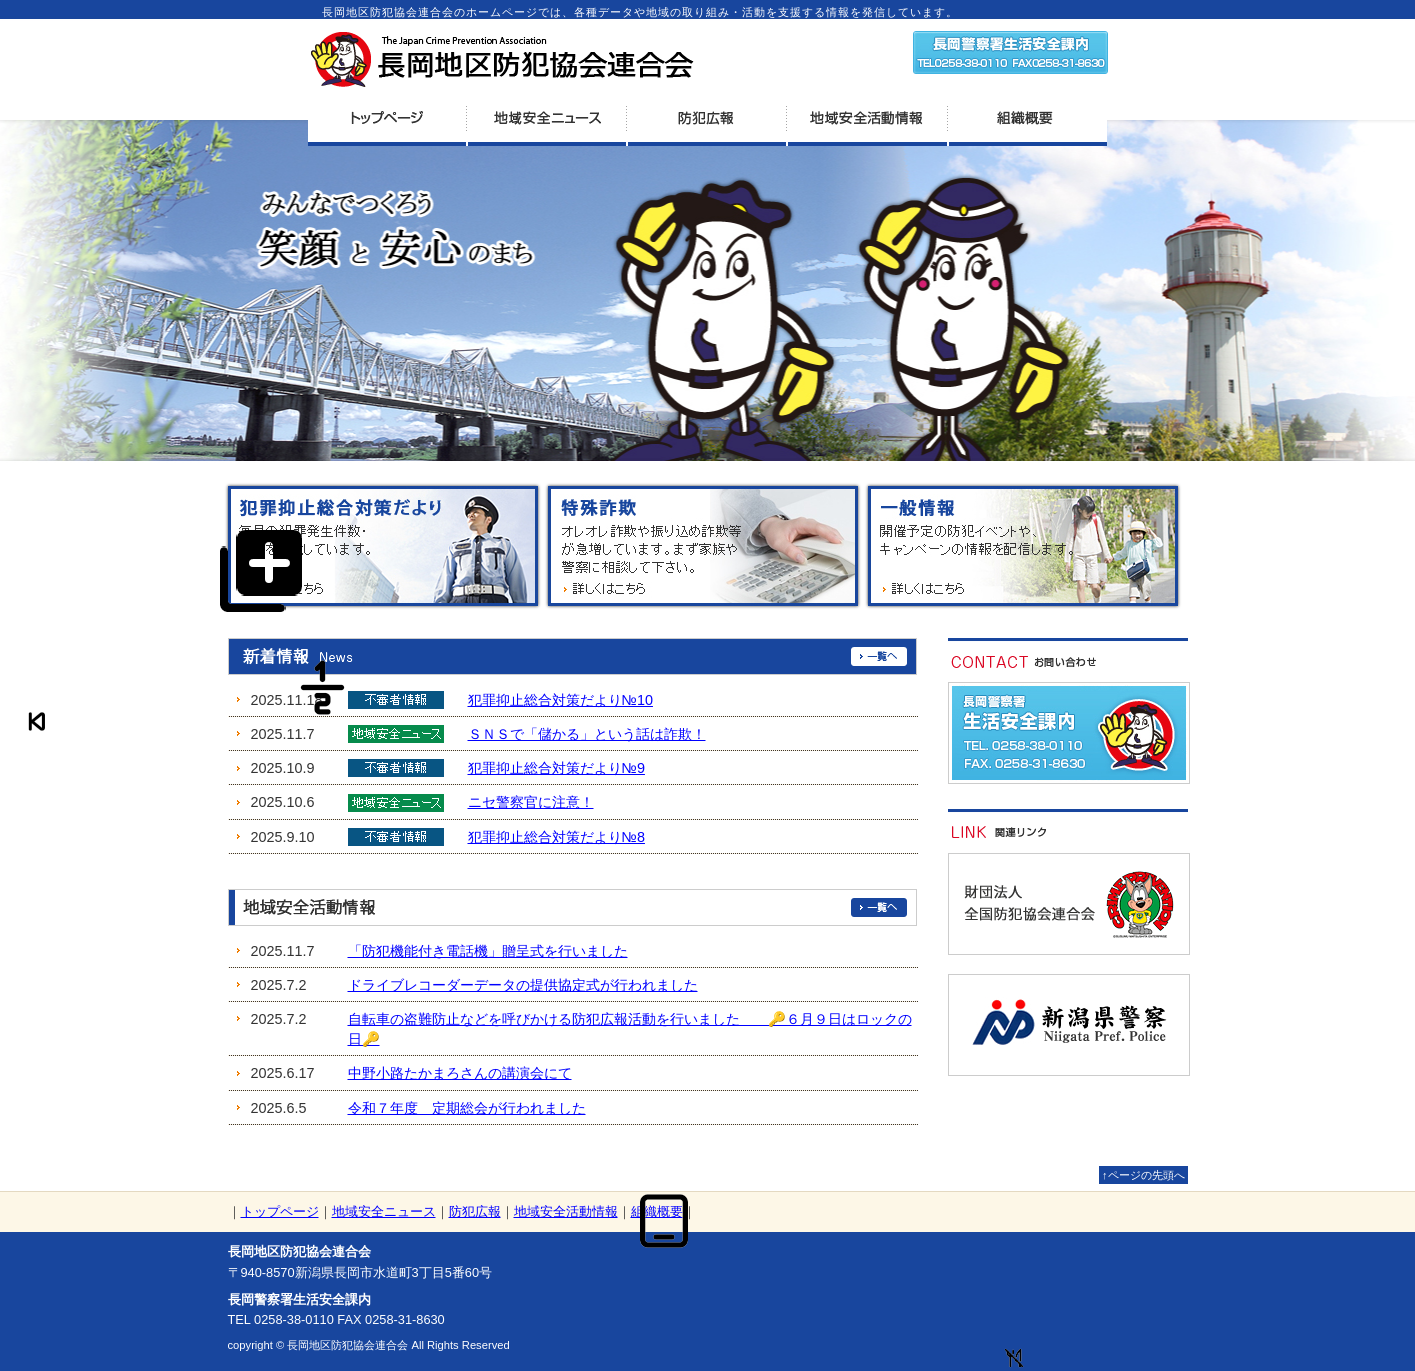 The height and width of the screenshot is (1371, 1415). Describe the element at coordinates (1014, 1358) in the screenshot. I see `kitchen tools unavailable or disabled` at that location.